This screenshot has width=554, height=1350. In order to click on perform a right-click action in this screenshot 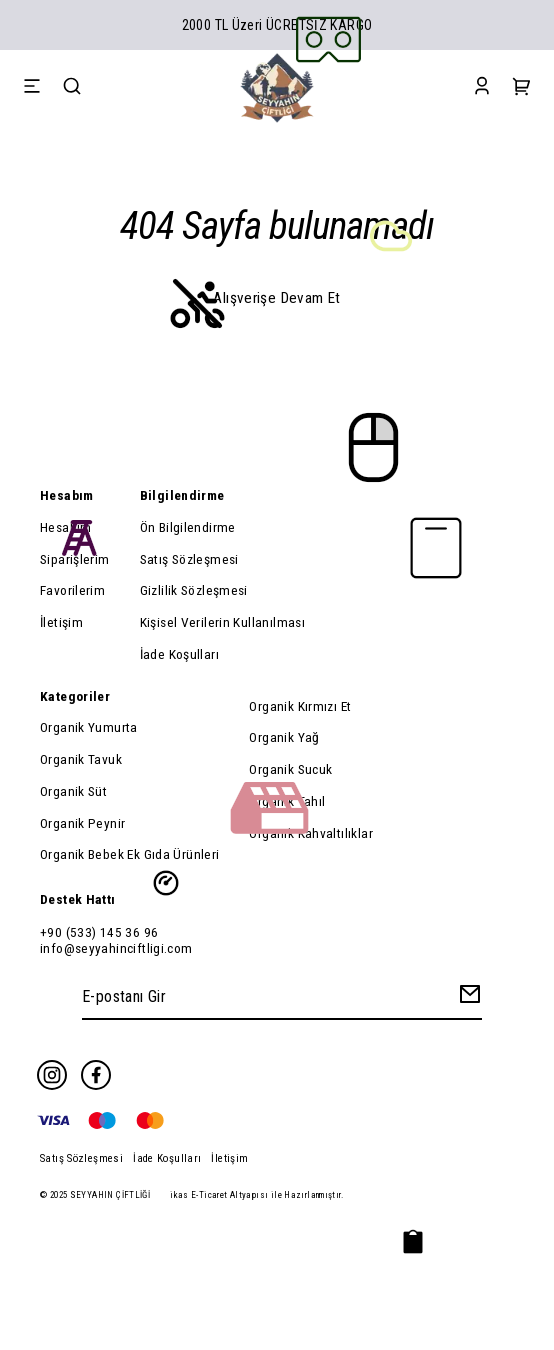, I will do `click(373, 447)`.